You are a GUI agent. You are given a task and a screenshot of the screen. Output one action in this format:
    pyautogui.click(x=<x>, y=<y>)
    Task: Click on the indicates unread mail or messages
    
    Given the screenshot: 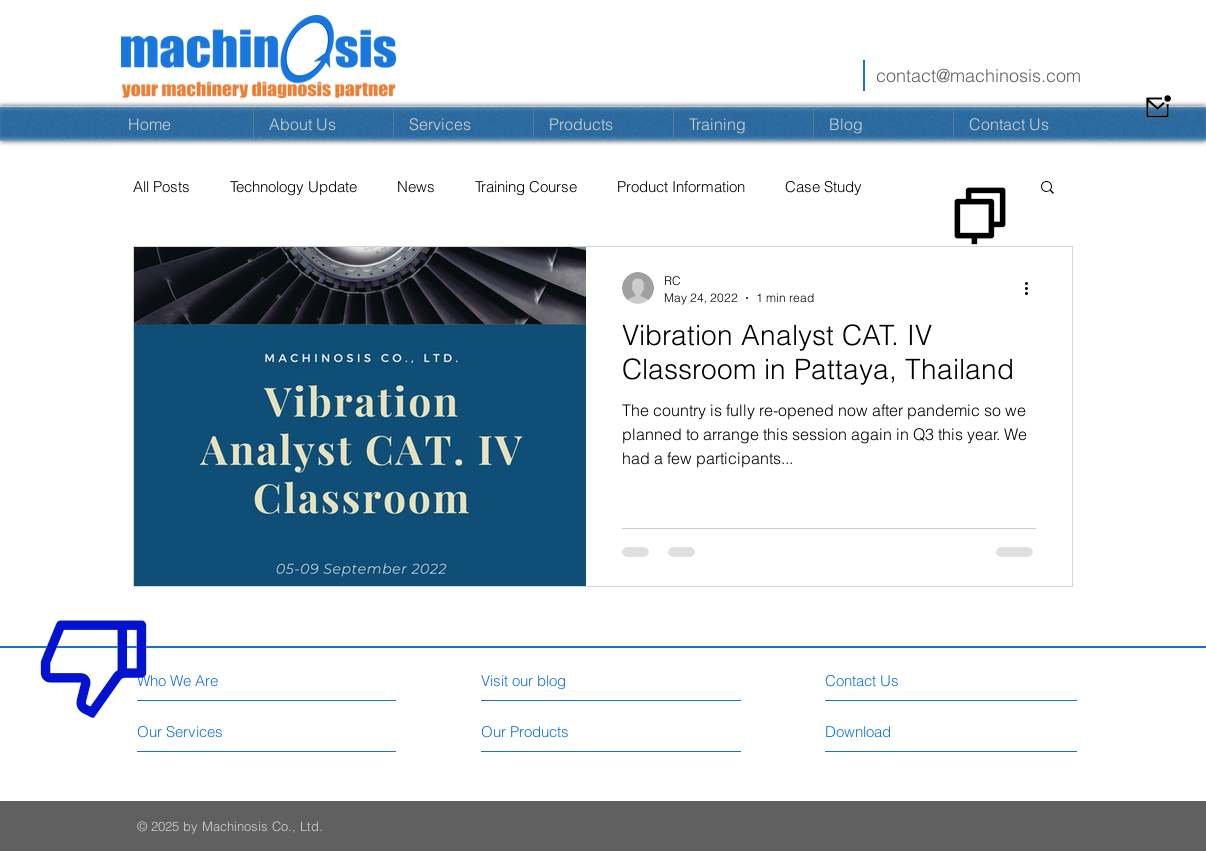 What is the action you would take?
    pyautogui.click(x=1157, y=107)
    